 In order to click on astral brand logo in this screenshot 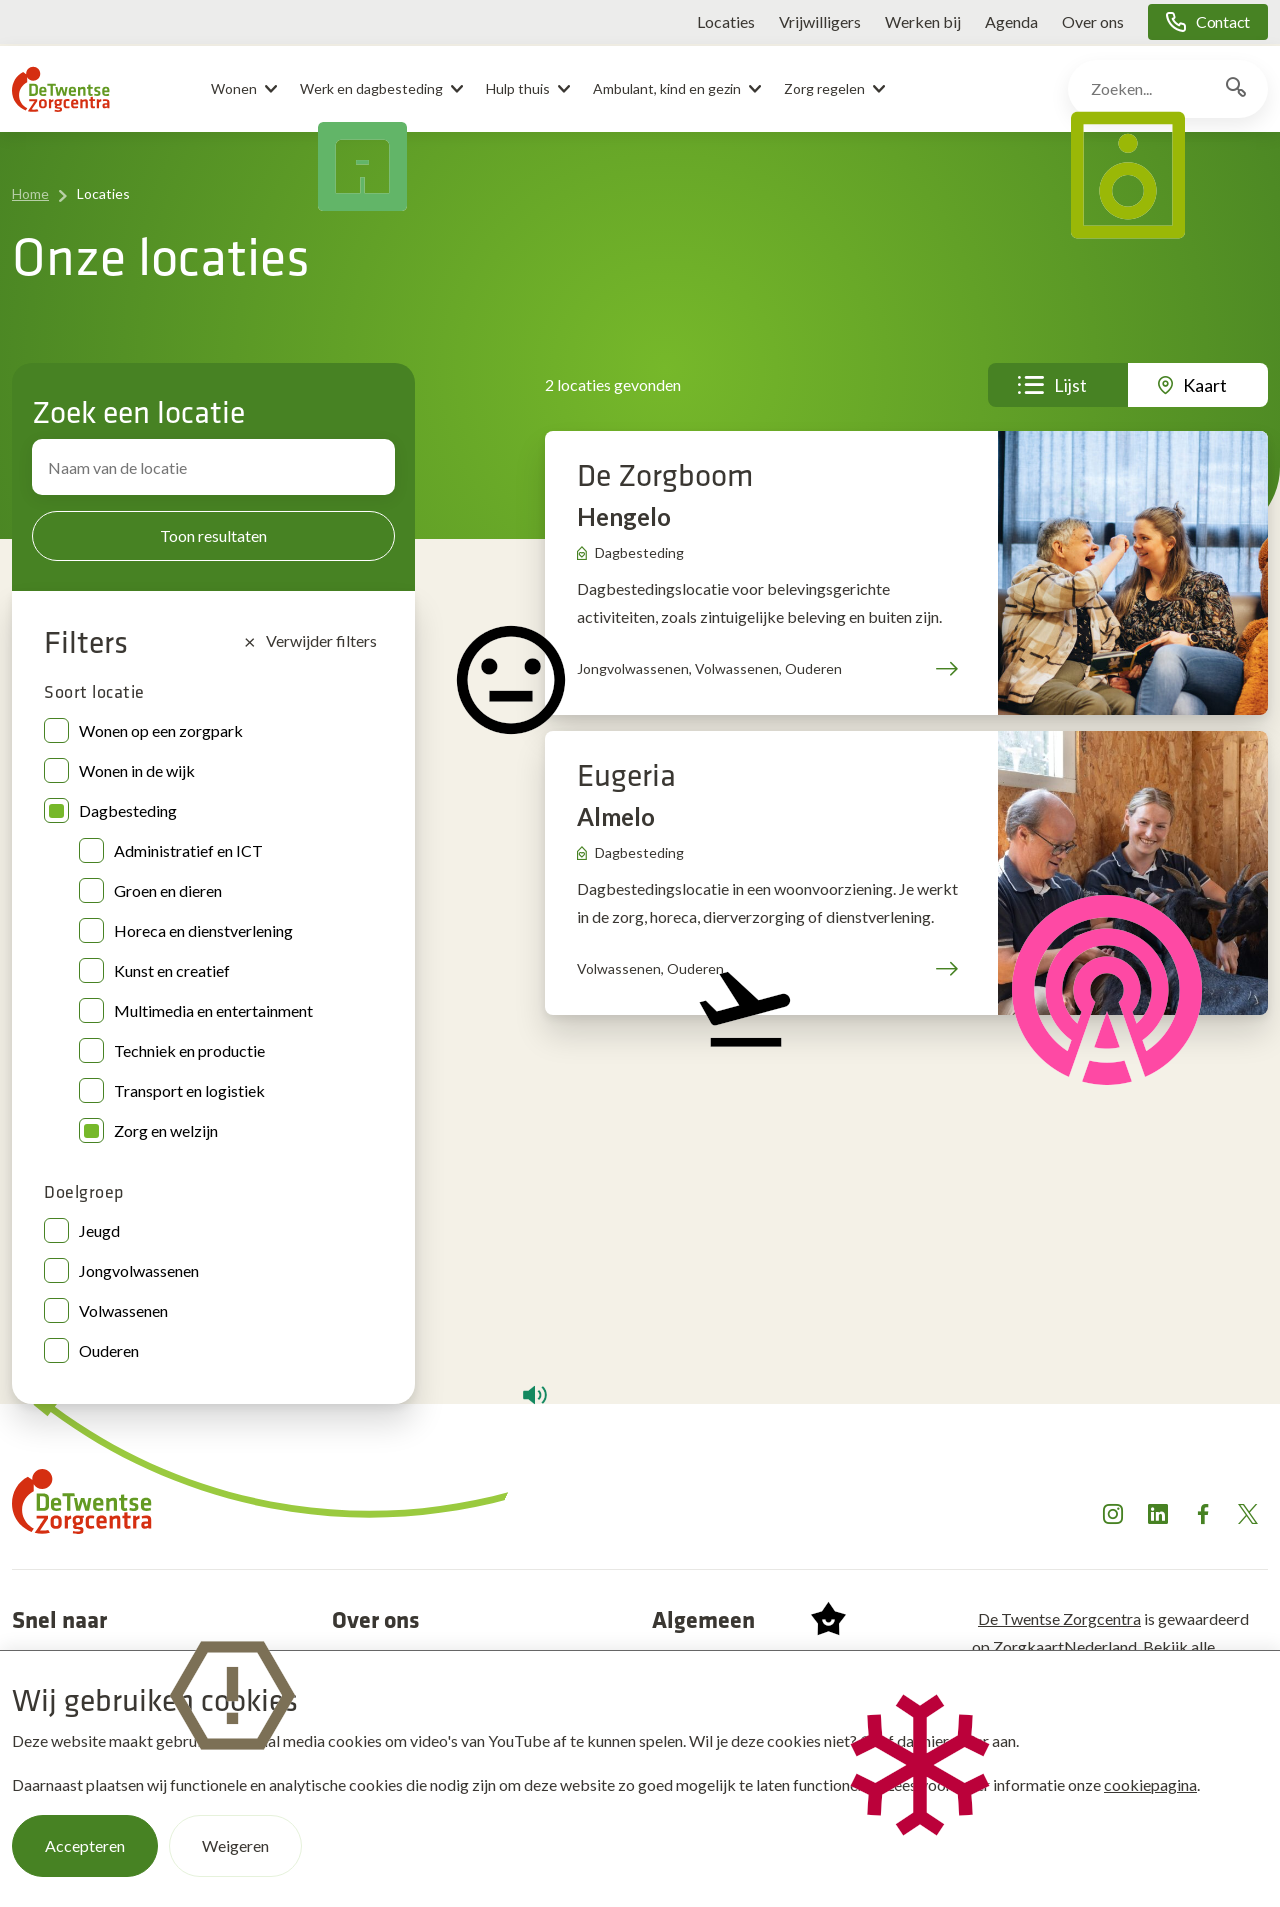, I will do `click(362, 166)`.